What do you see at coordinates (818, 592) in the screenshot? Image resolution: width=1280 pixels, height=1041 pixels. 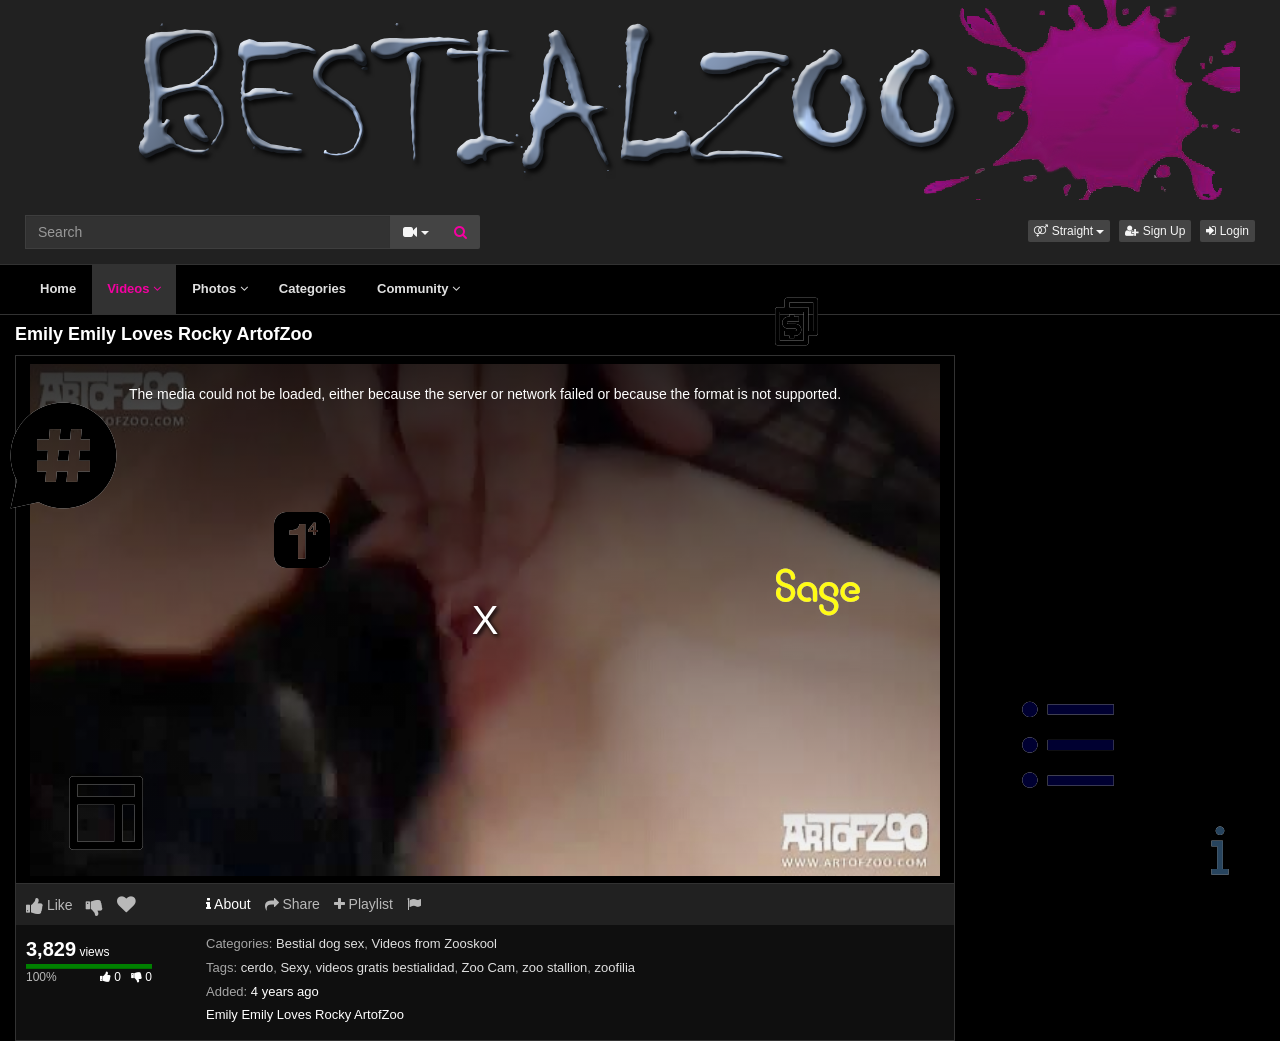 I see `sage software logo` at bounding box center [818, 592].